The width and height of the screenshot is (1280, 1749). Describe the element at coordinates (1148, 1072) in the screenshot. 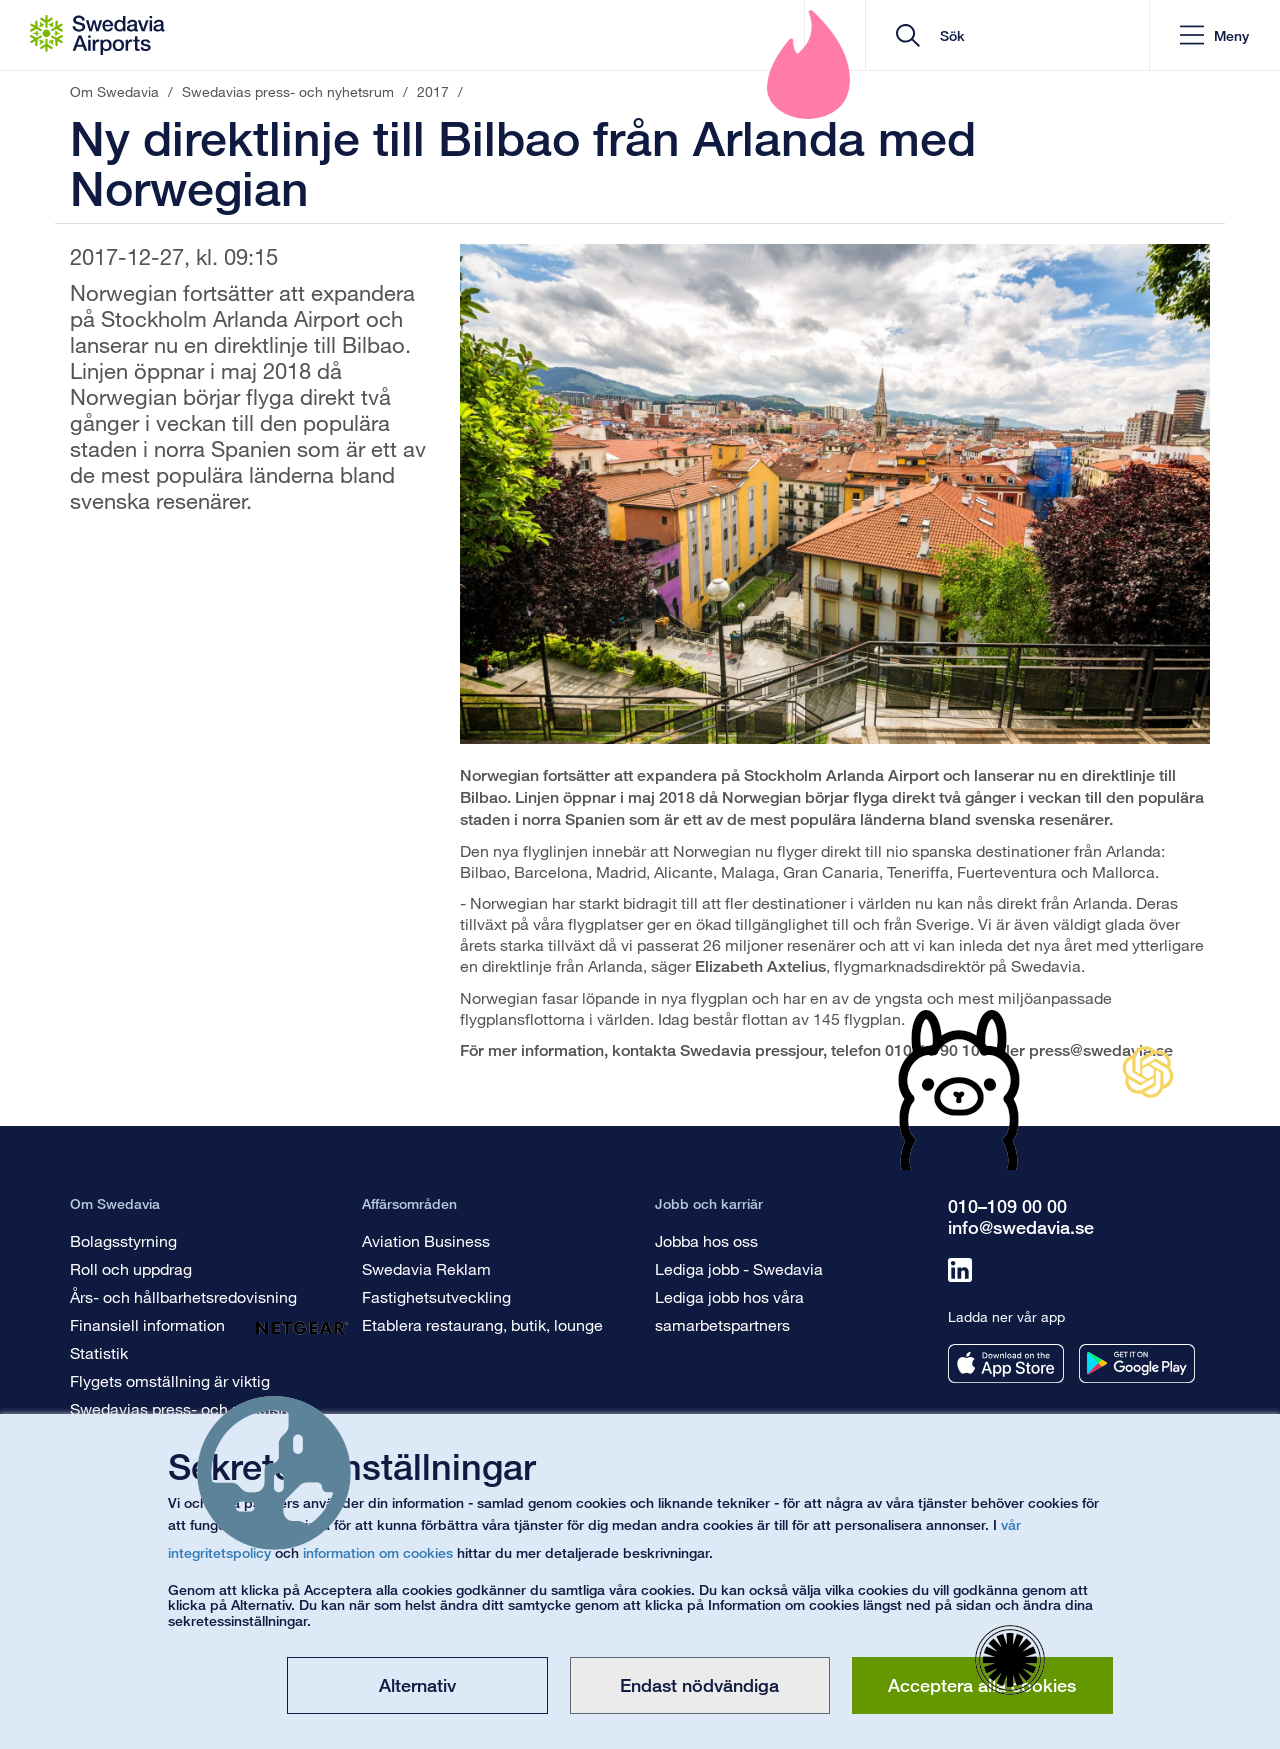

I see `open OpenAI or ChatGPT app` at that location.